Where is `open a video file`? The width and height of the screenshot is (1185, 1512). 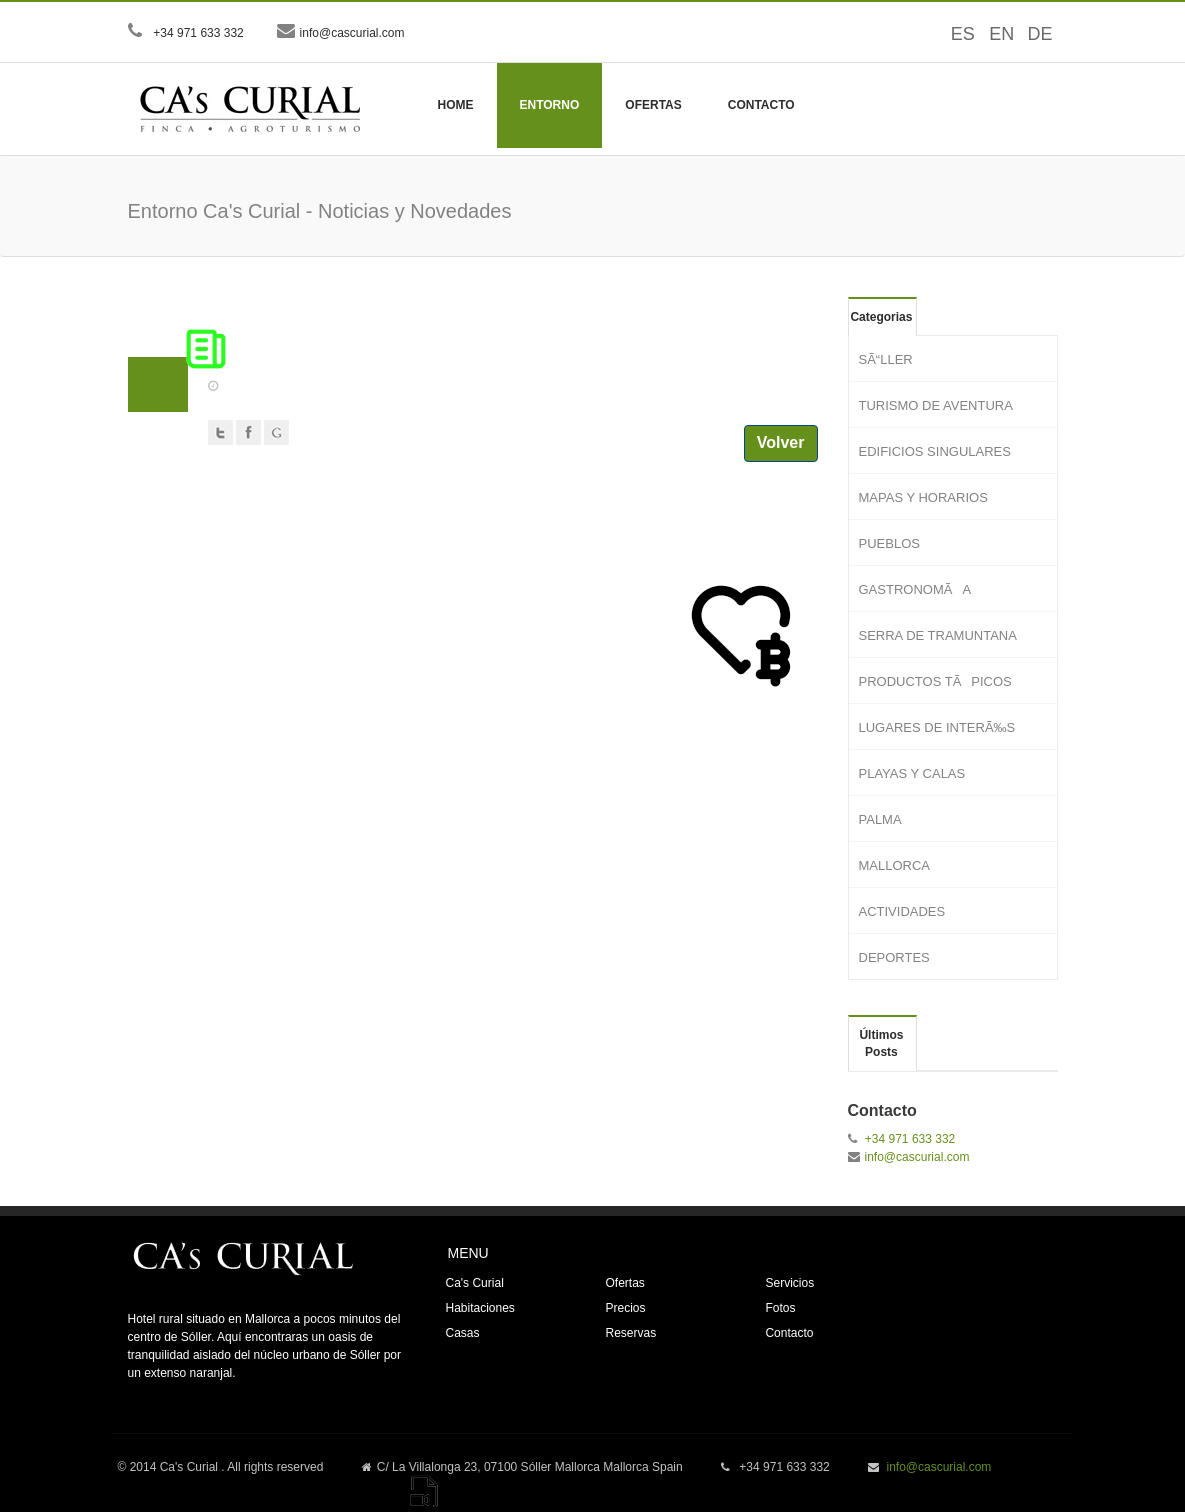 open a video file is located at coordinates (424, 1491).